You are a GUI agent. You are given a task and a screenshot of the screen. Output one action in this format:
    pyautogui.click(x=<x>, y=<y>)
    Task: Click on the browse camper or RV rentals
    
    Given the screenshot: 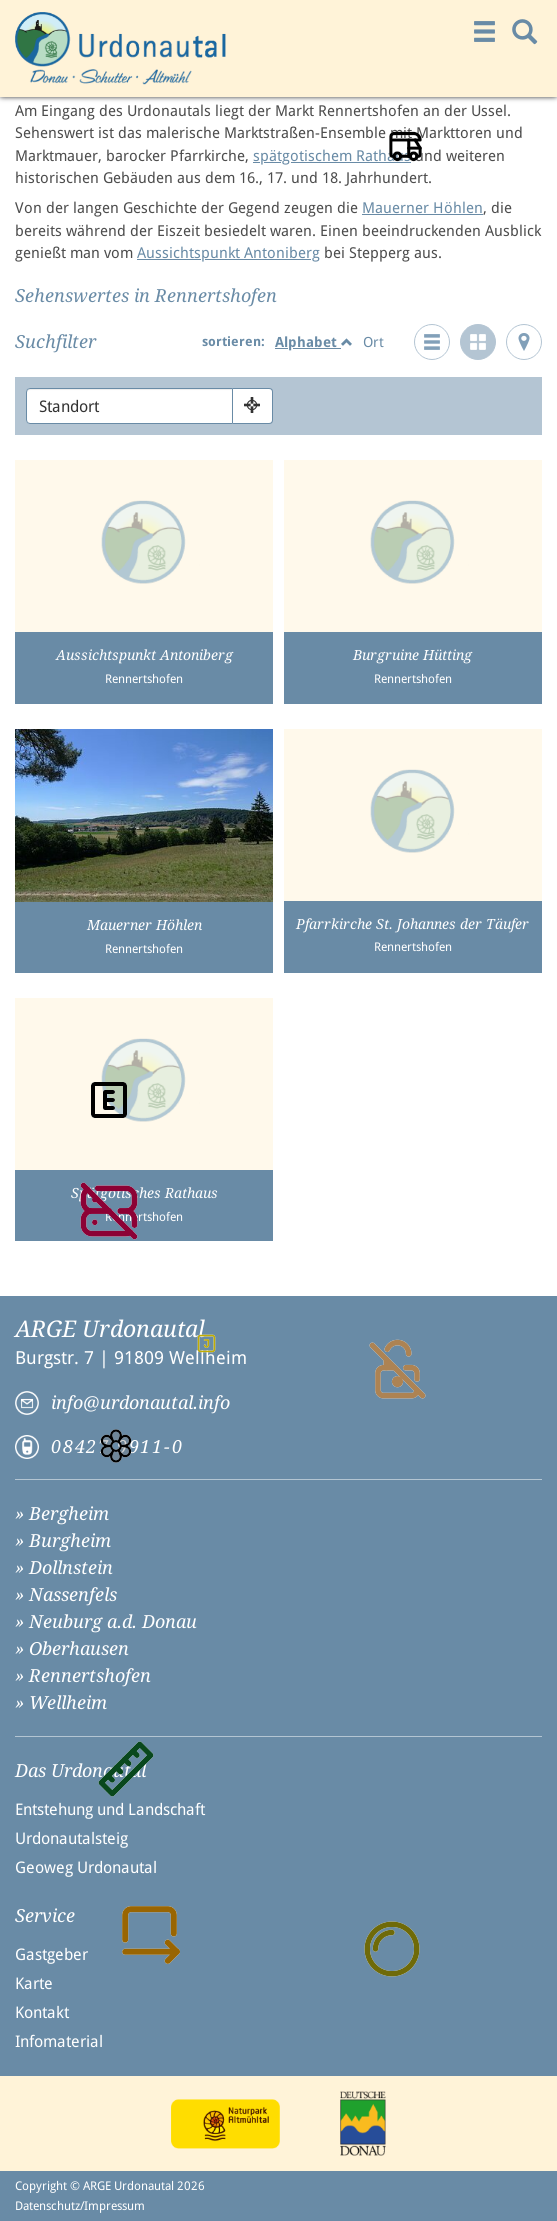 What is the action you would take?
    pyautogui.click(x=405, y=146)
    